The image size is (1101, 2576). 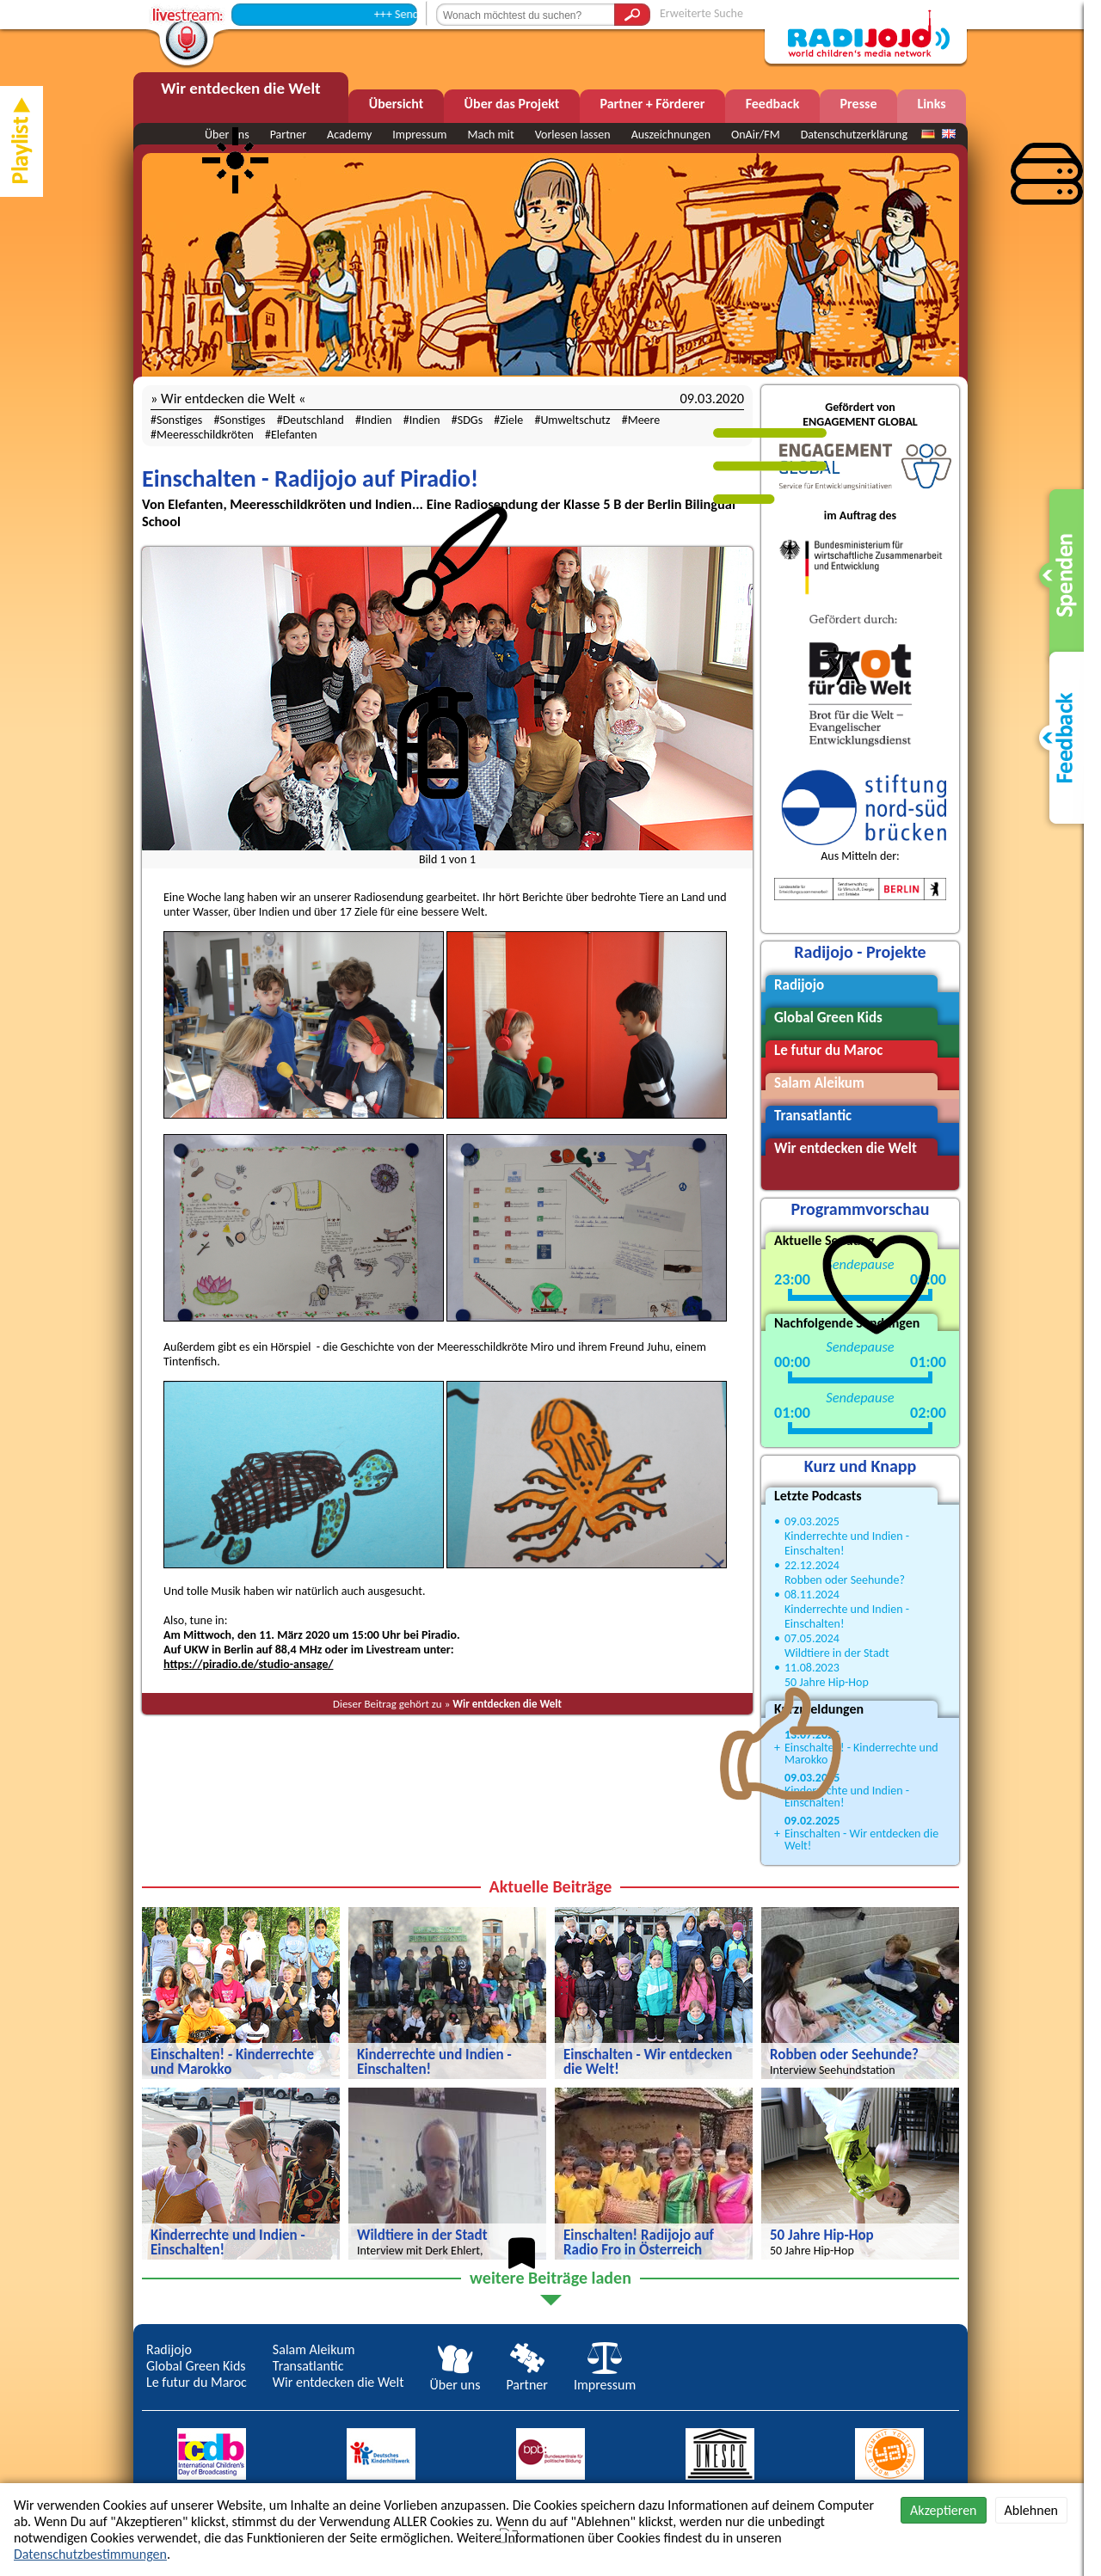 I want to click on access drawing or painting tools, so click(x=452, y=561).